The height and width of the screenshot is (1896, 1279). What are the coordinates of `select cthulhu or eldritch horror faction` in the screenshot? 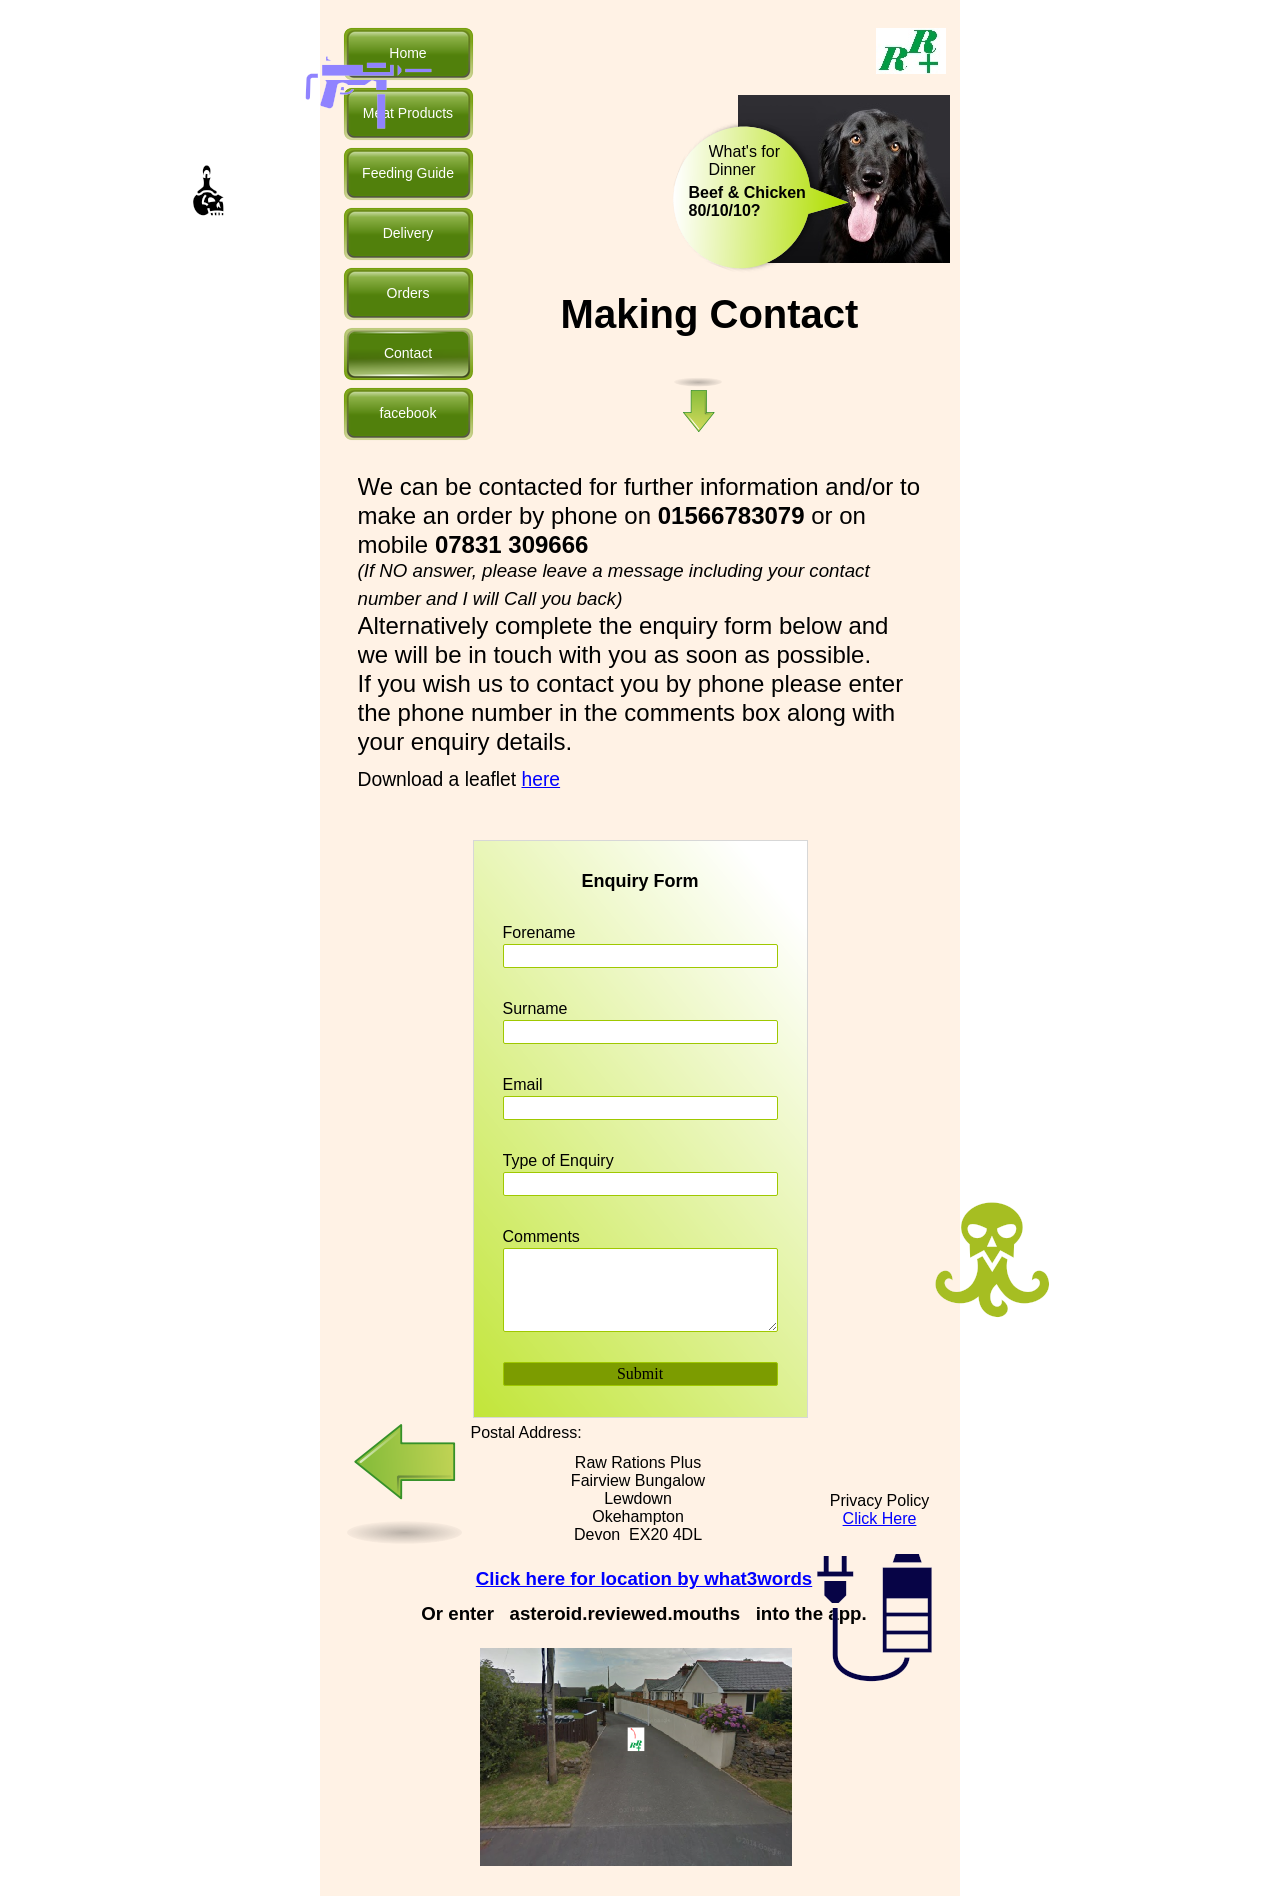 It's located at (992, 1260).